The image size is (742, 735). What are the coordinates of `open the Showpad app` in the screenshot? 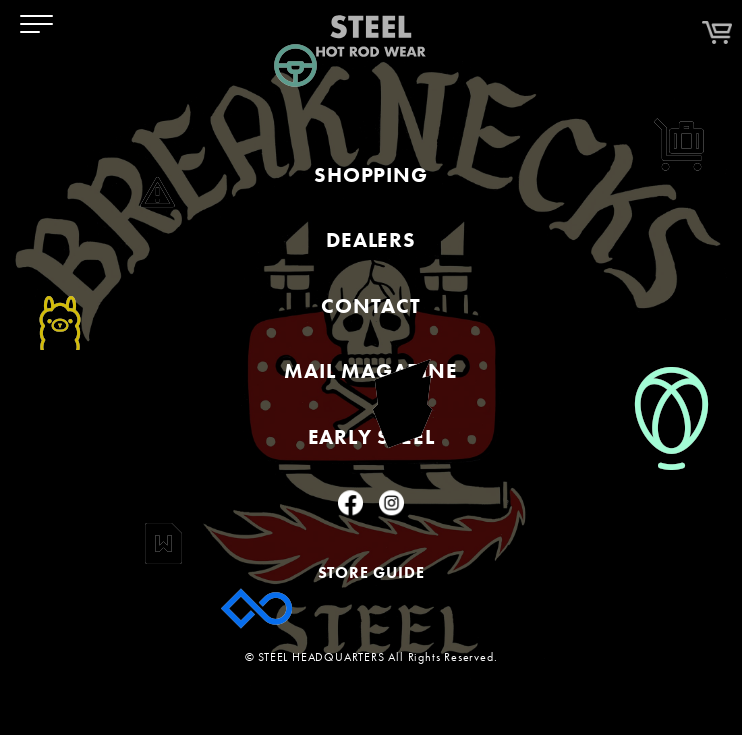 It's located at (256, 608).